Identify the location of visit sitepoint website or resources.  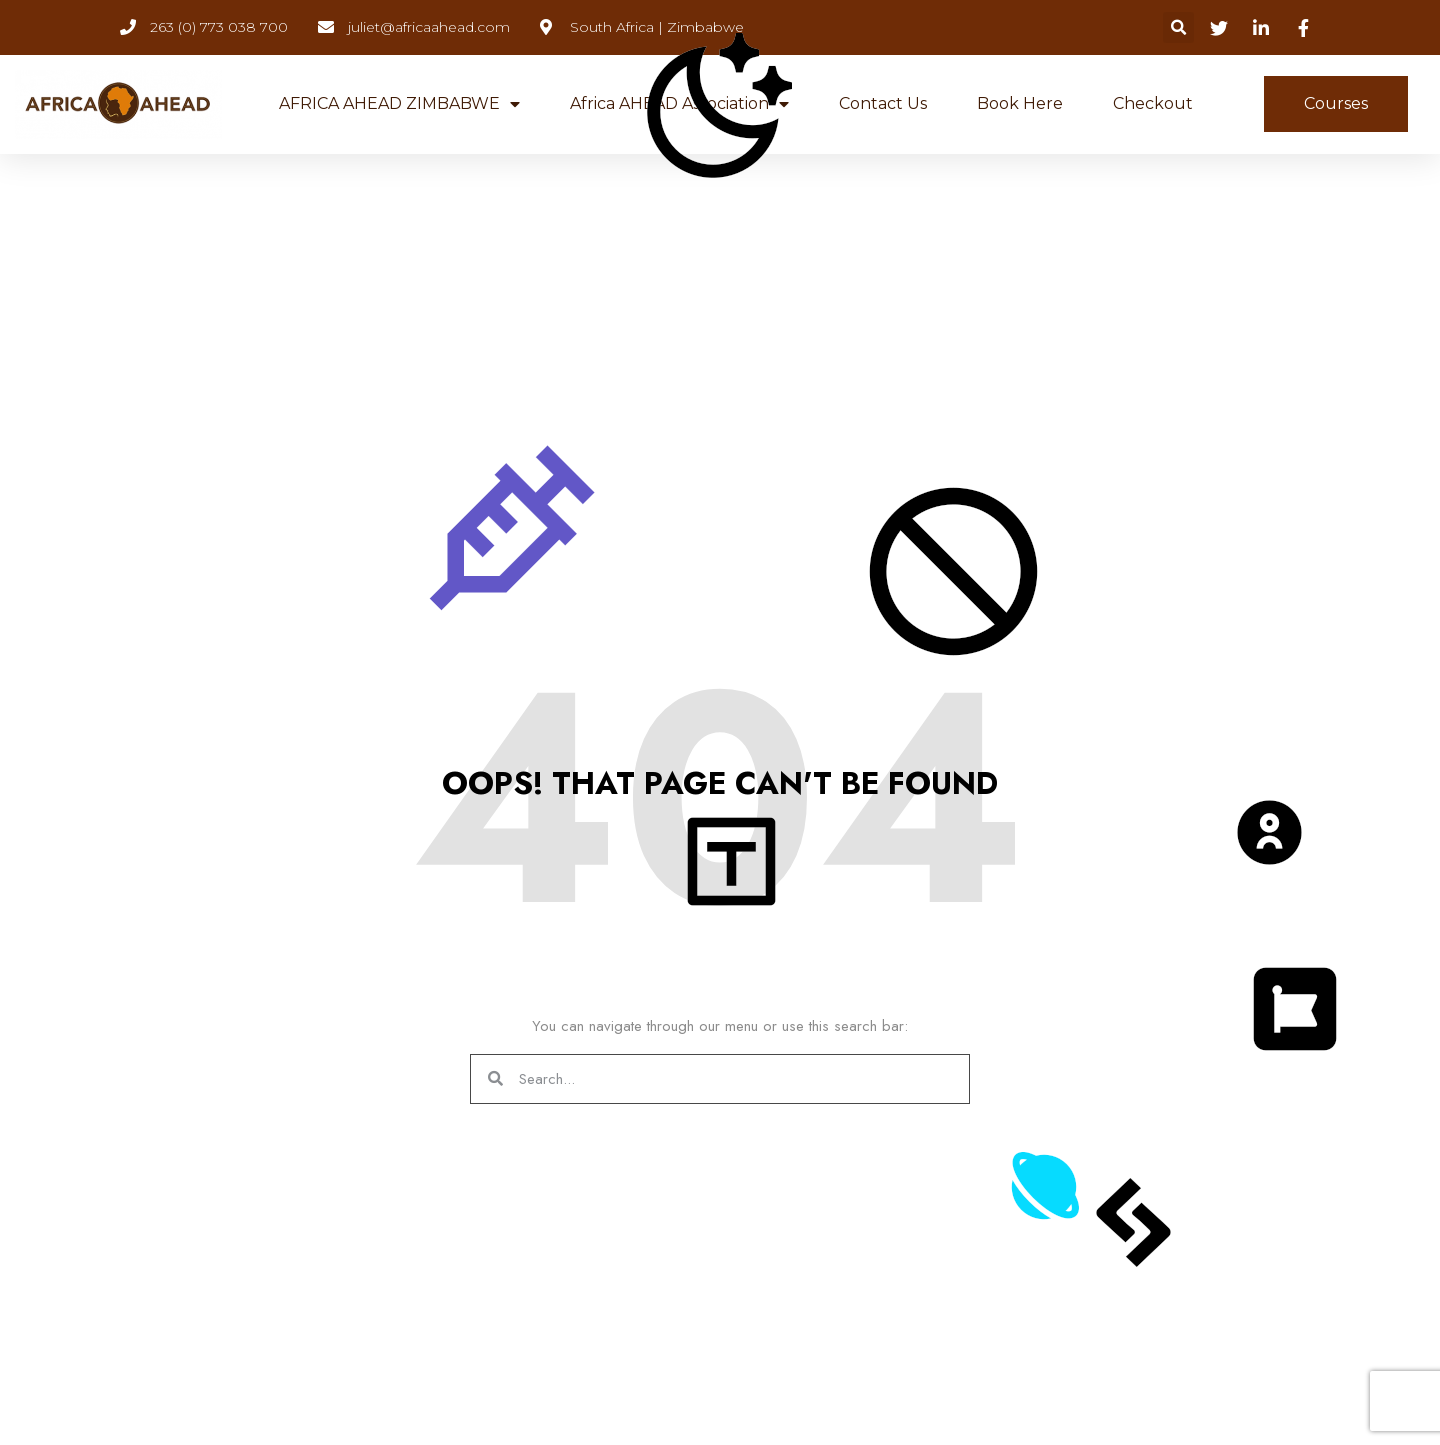
(1133, 1222).